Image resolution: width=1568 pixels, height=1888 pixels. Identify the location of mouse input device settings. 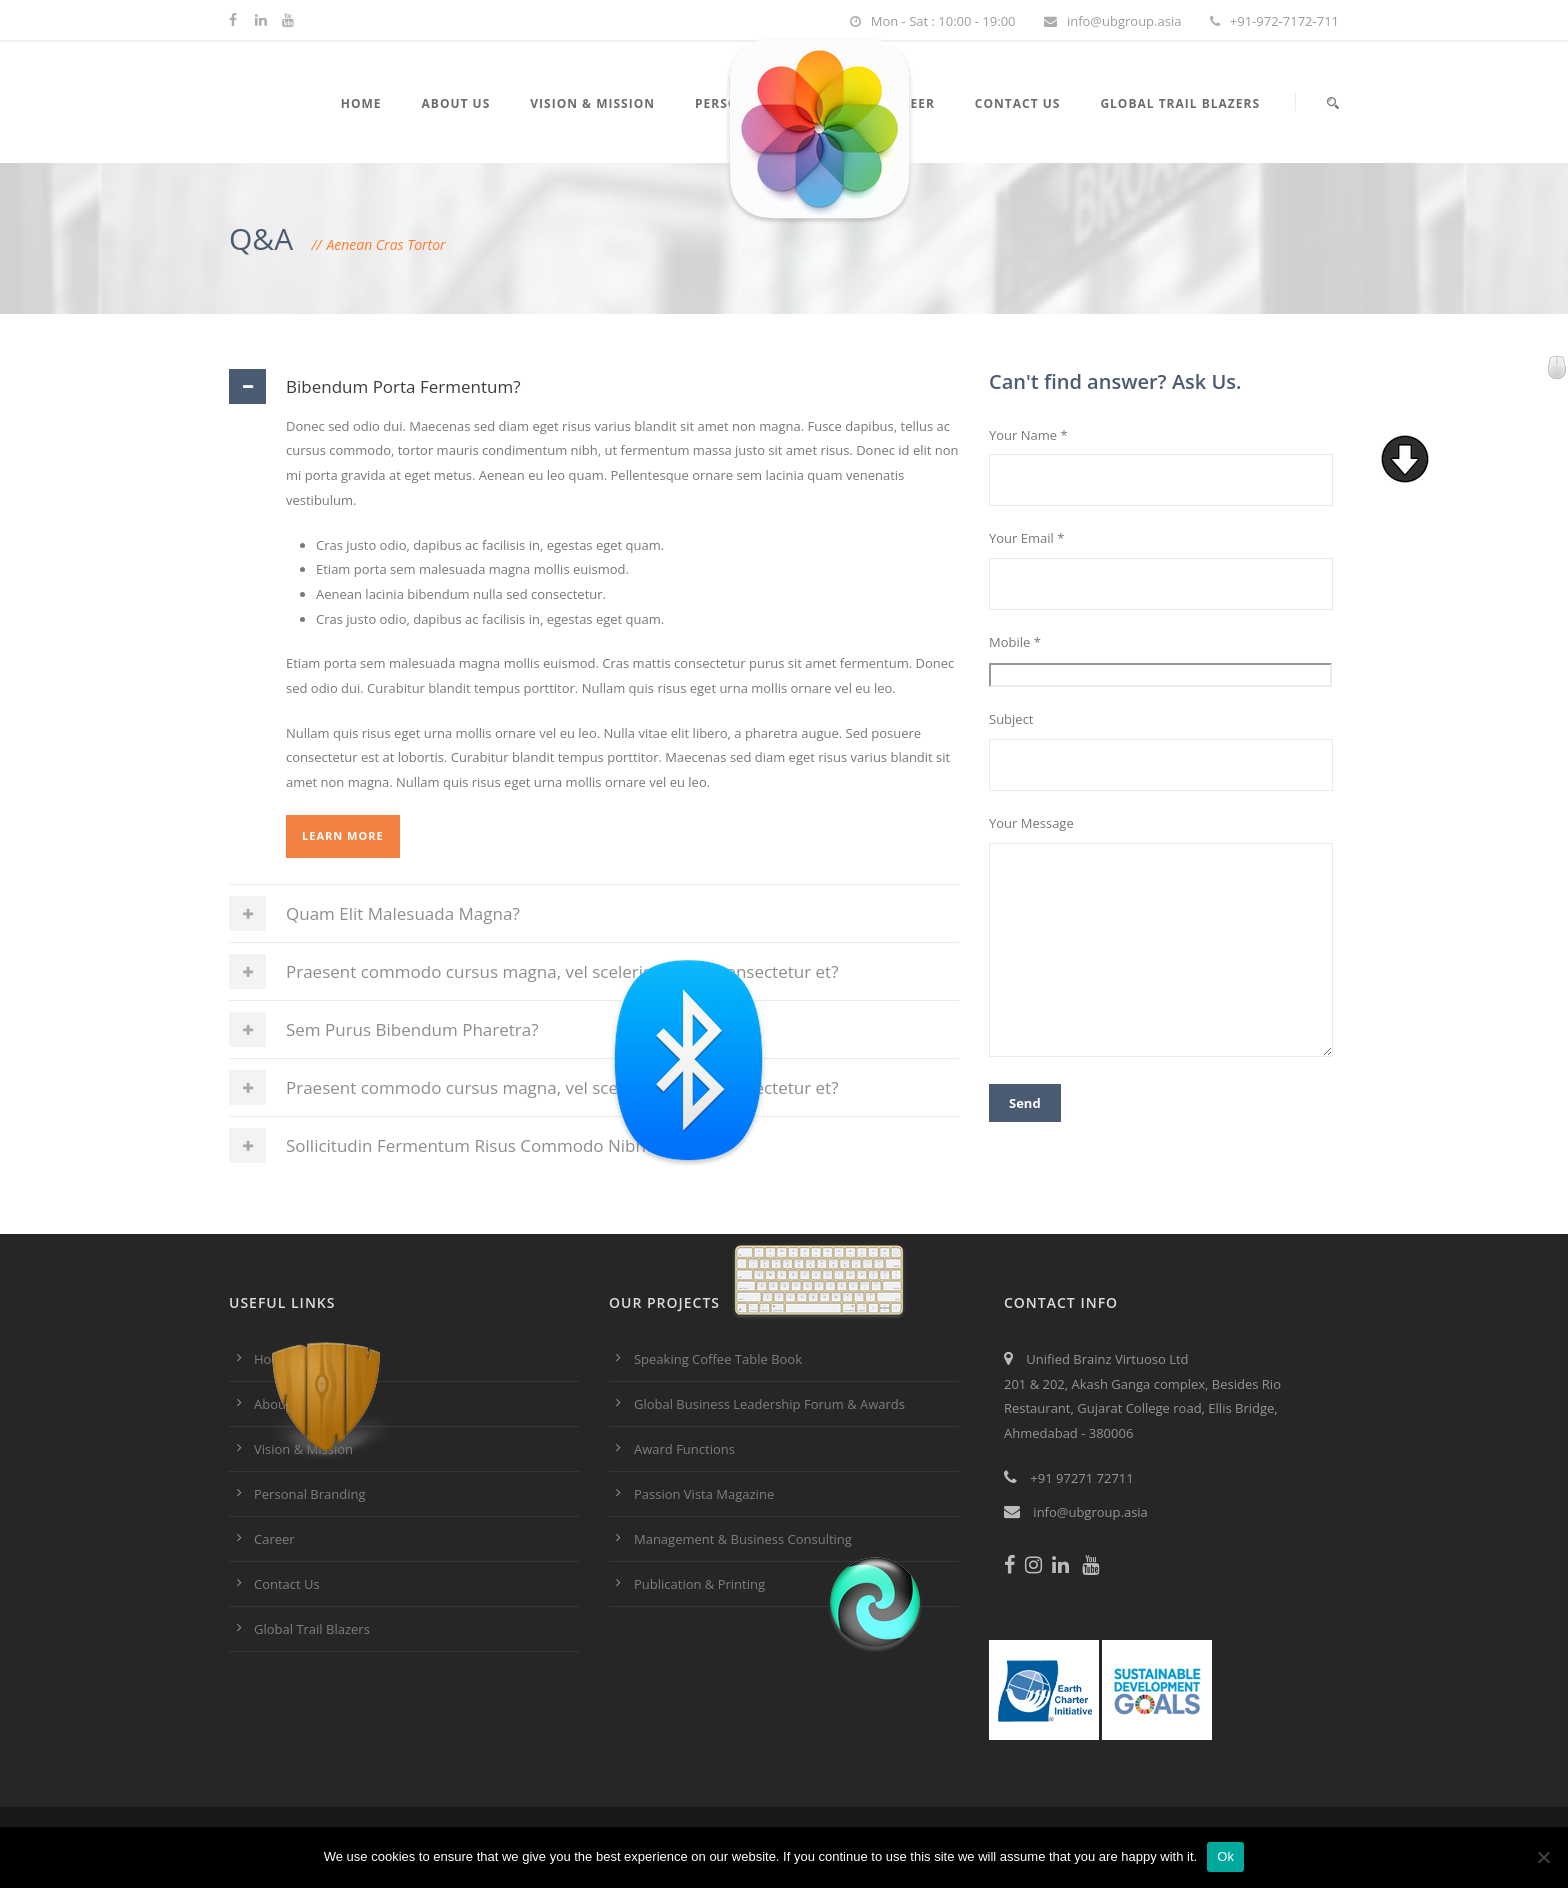
(1556, 367).